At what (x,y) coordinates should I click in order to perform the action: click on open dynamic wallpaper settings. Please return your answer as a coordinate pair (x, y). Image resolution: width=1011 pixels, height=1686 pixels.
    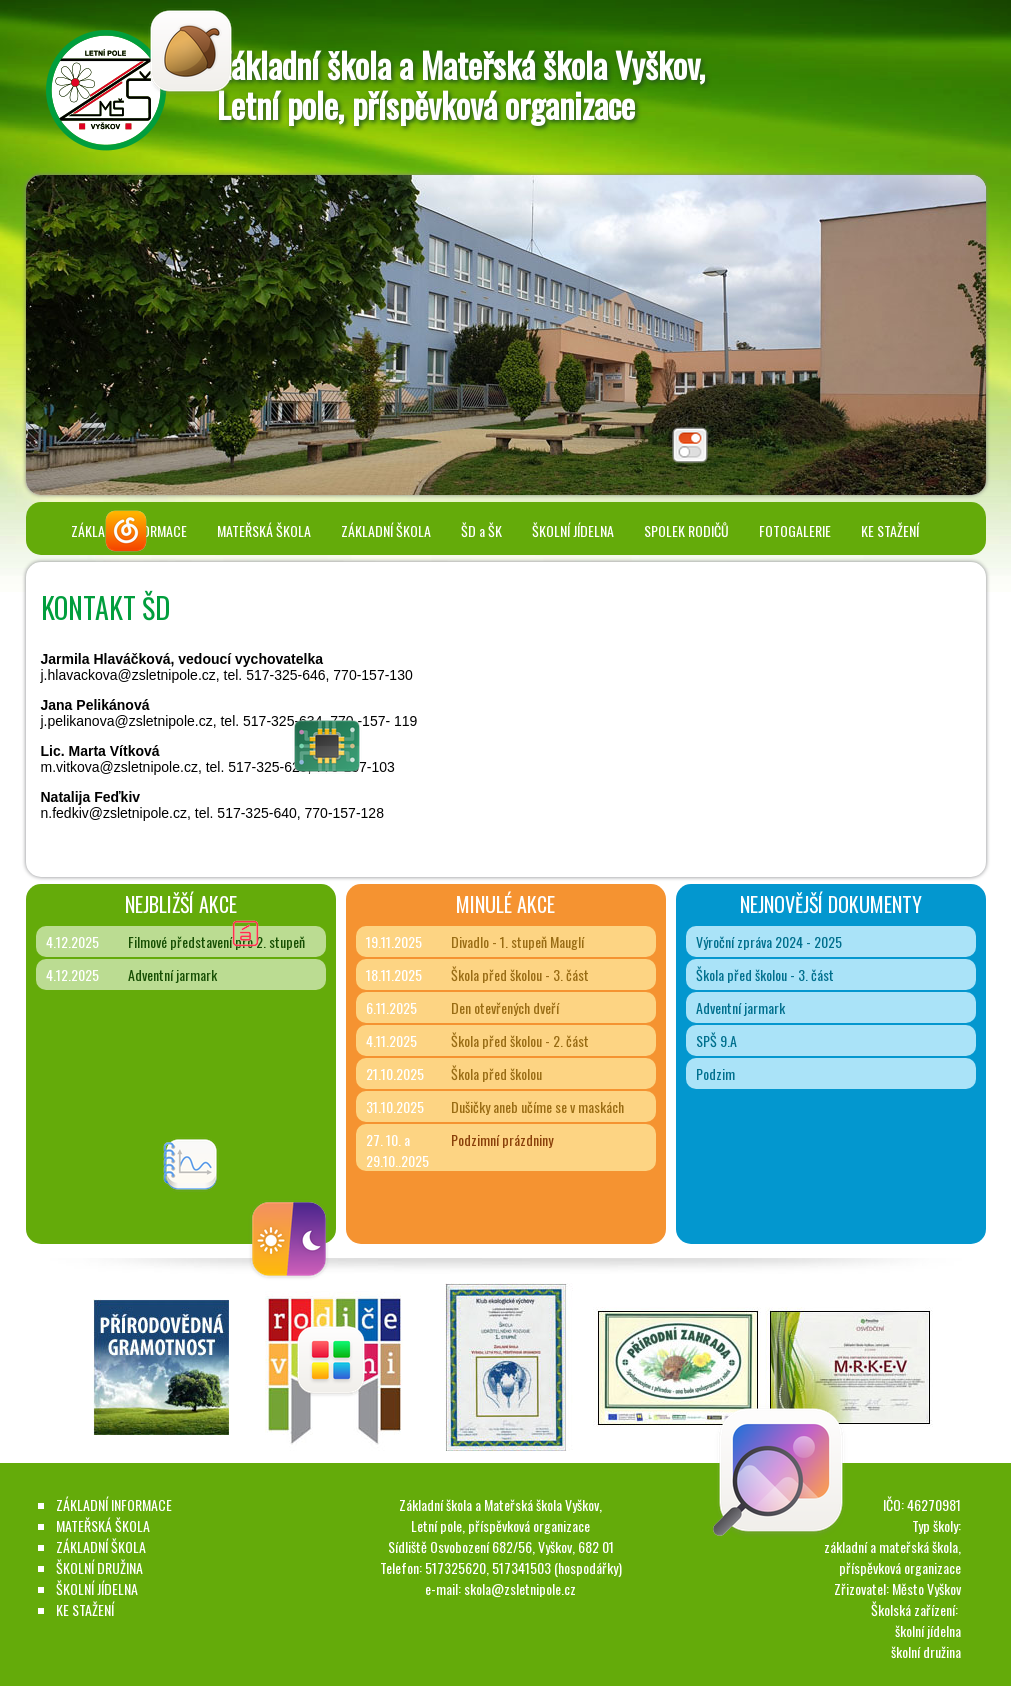
    Looking at the image, I should click on (289, 1239).